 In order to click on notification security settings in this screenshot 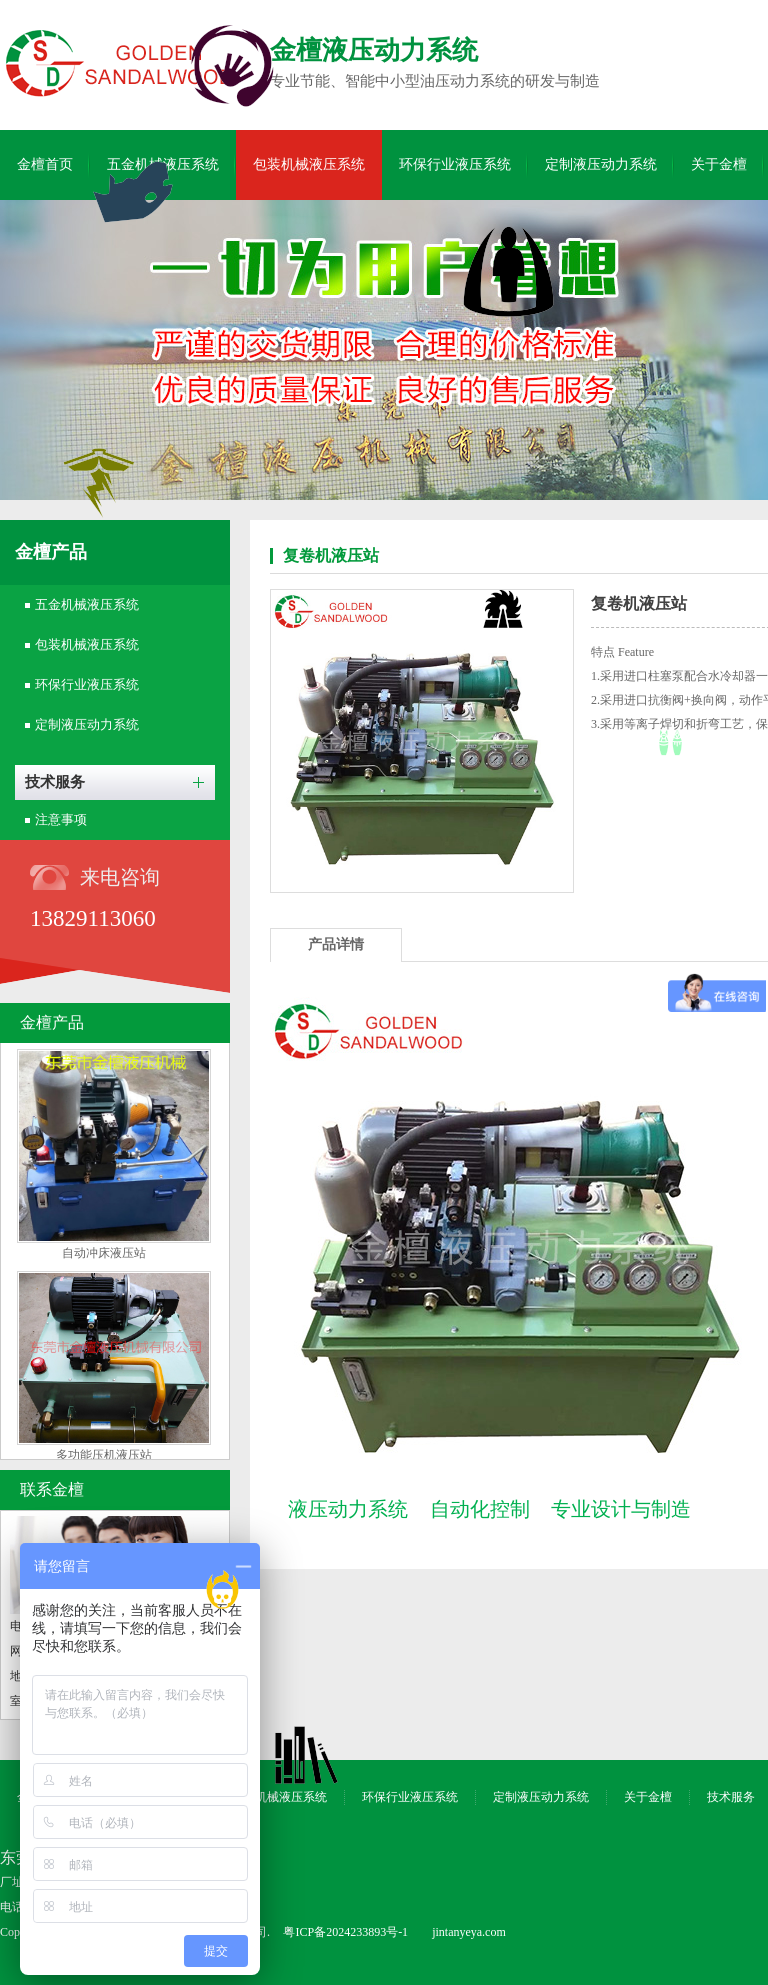, I will do `click(508, 271)`.